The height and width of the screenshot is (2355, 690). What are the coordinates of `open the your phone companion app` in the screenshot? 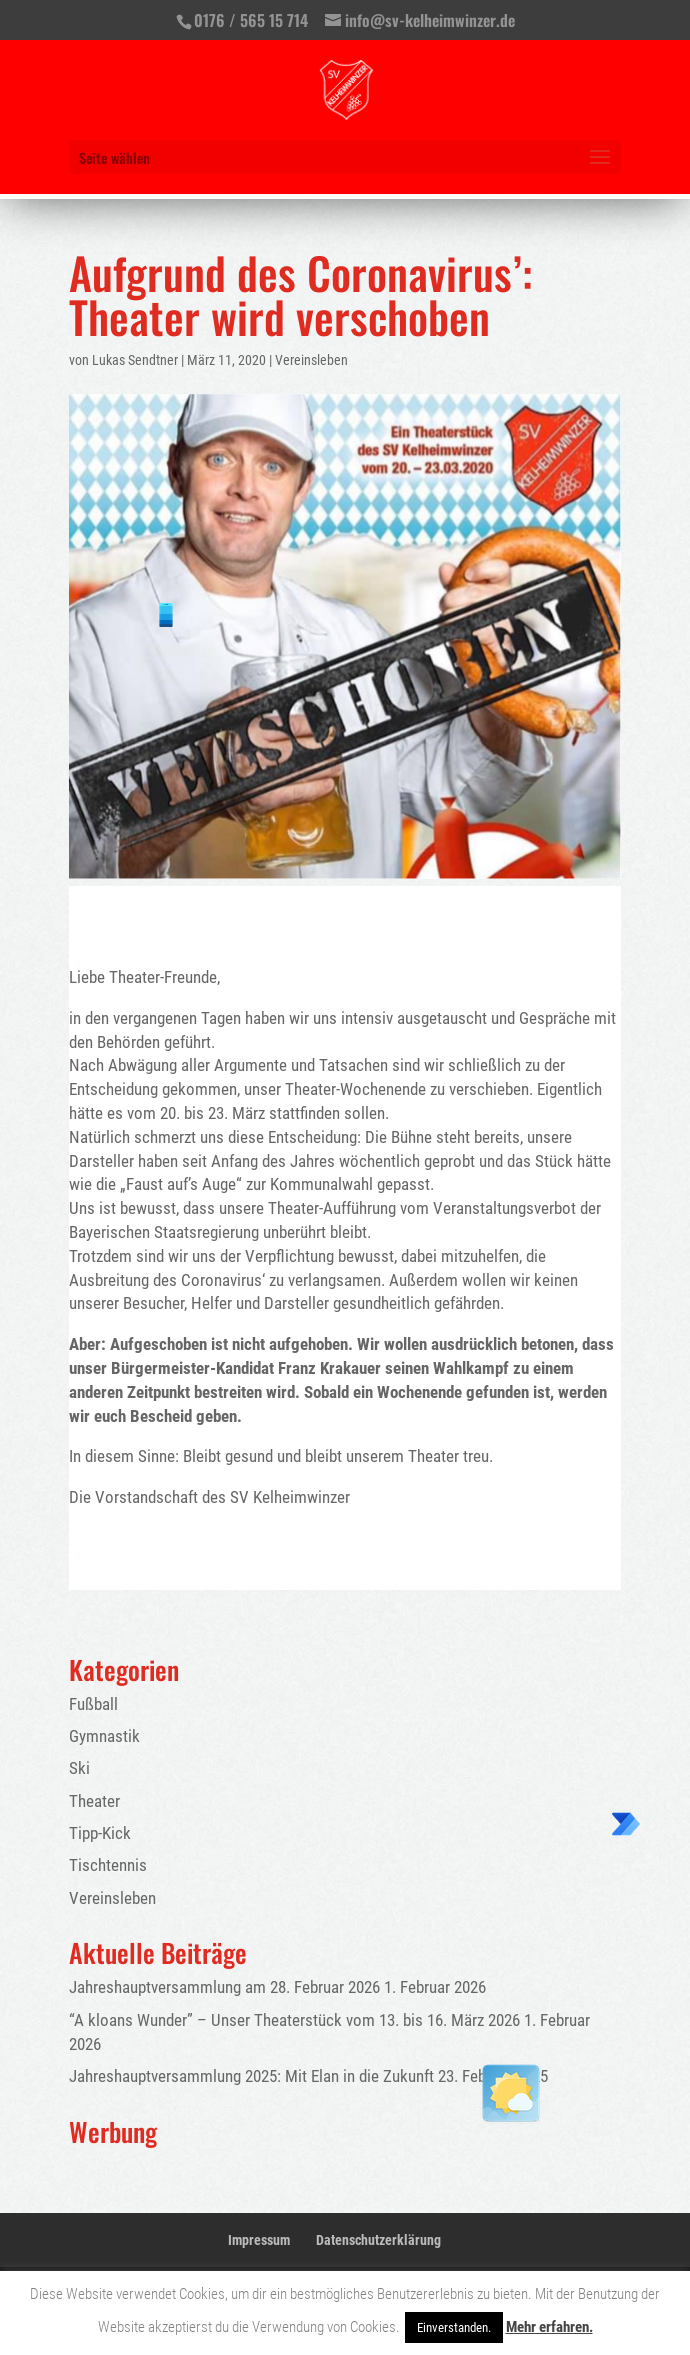 It's located at (166, 615).